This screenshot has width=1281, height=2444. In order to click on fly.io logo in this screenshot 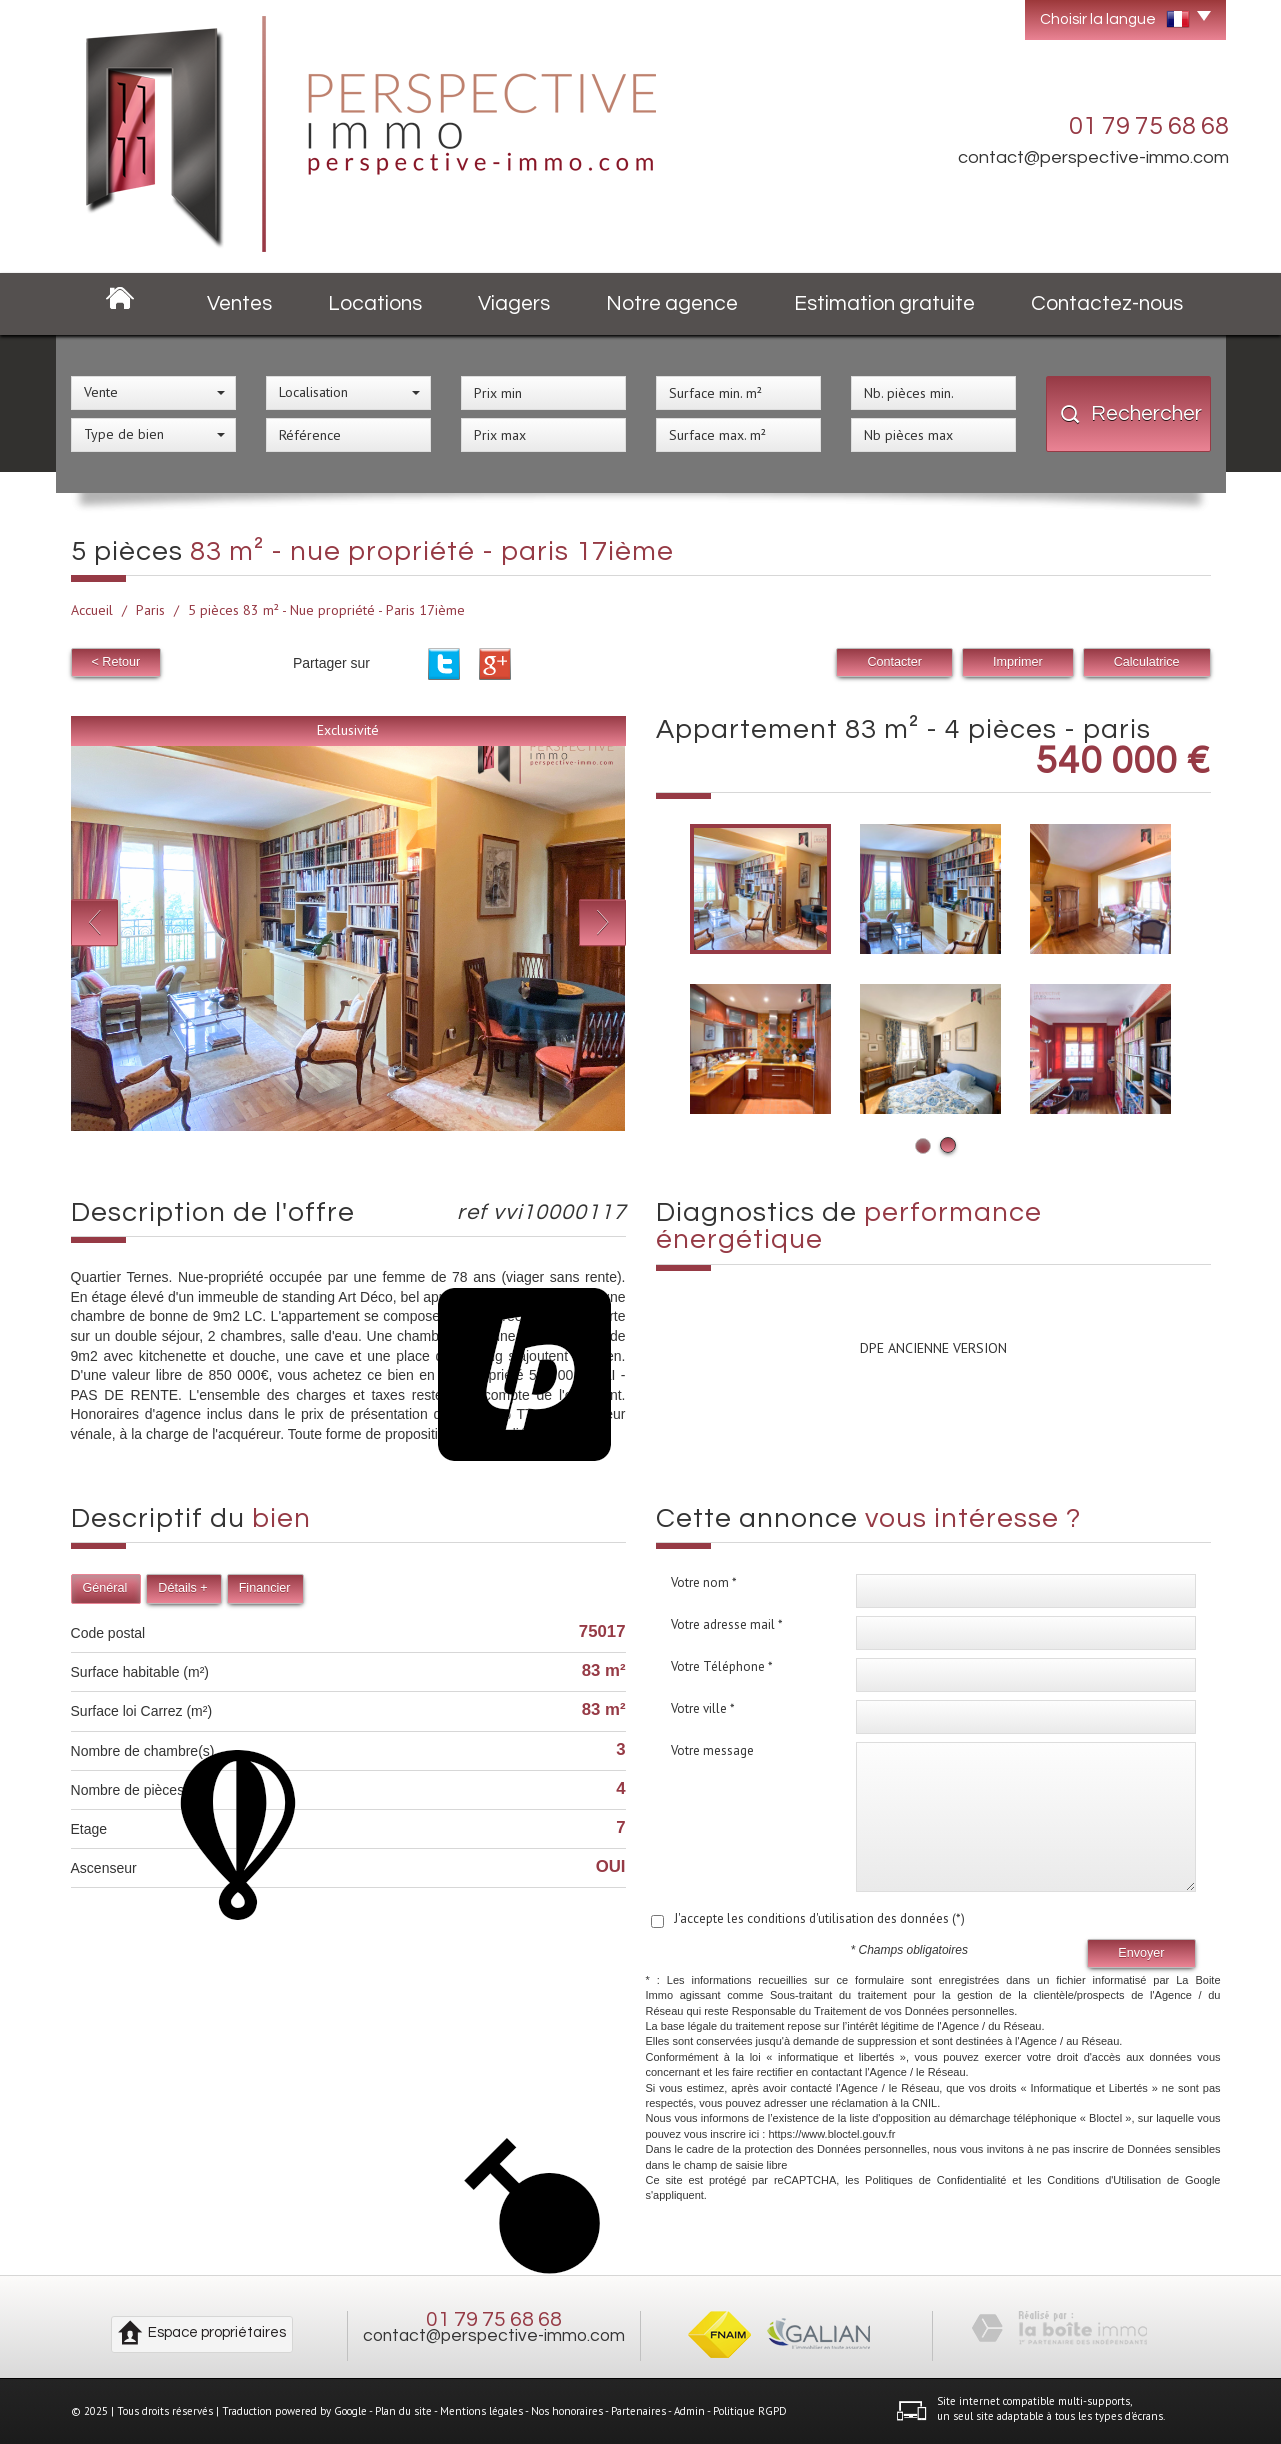, I will do `click(238, 1835)`.